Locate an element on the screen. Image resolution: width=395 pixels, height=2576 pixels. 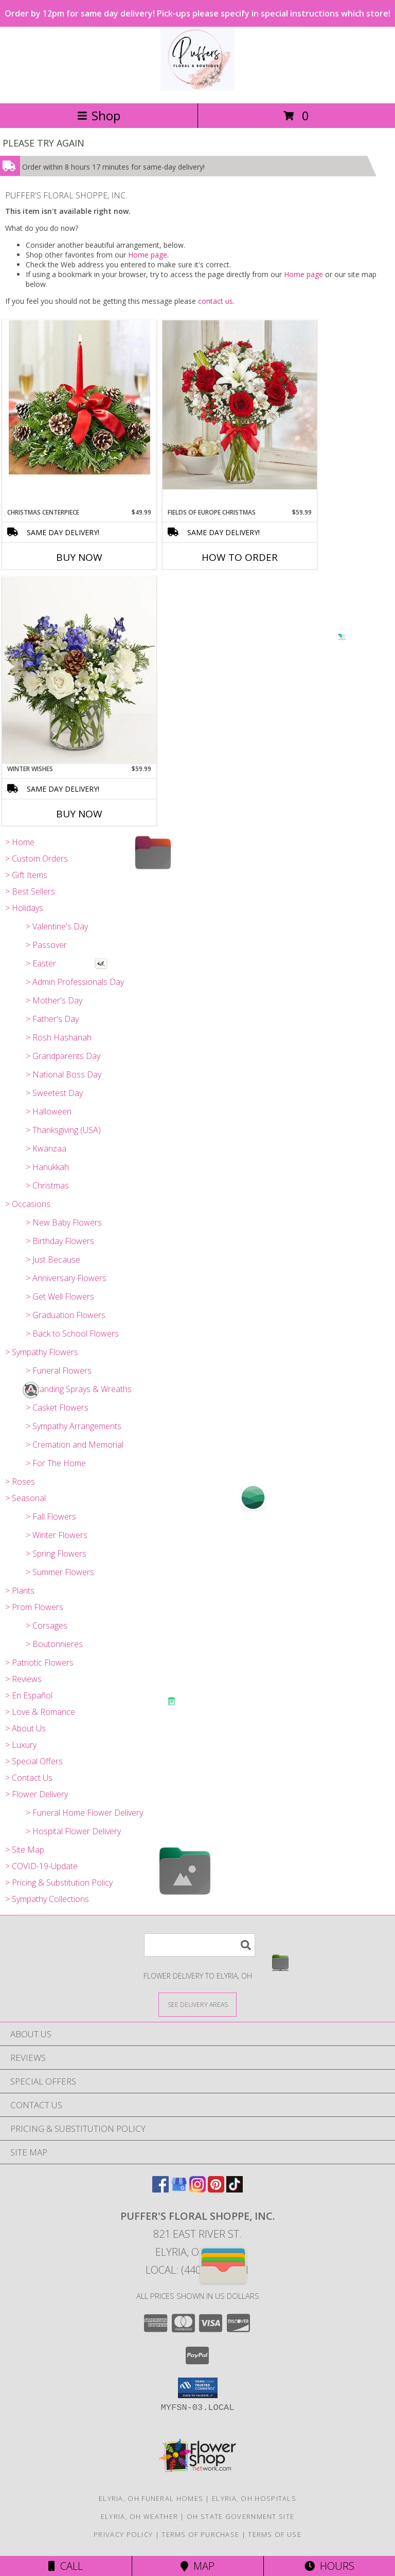
open folder containing files or documents is located at coordinates (153, 852).